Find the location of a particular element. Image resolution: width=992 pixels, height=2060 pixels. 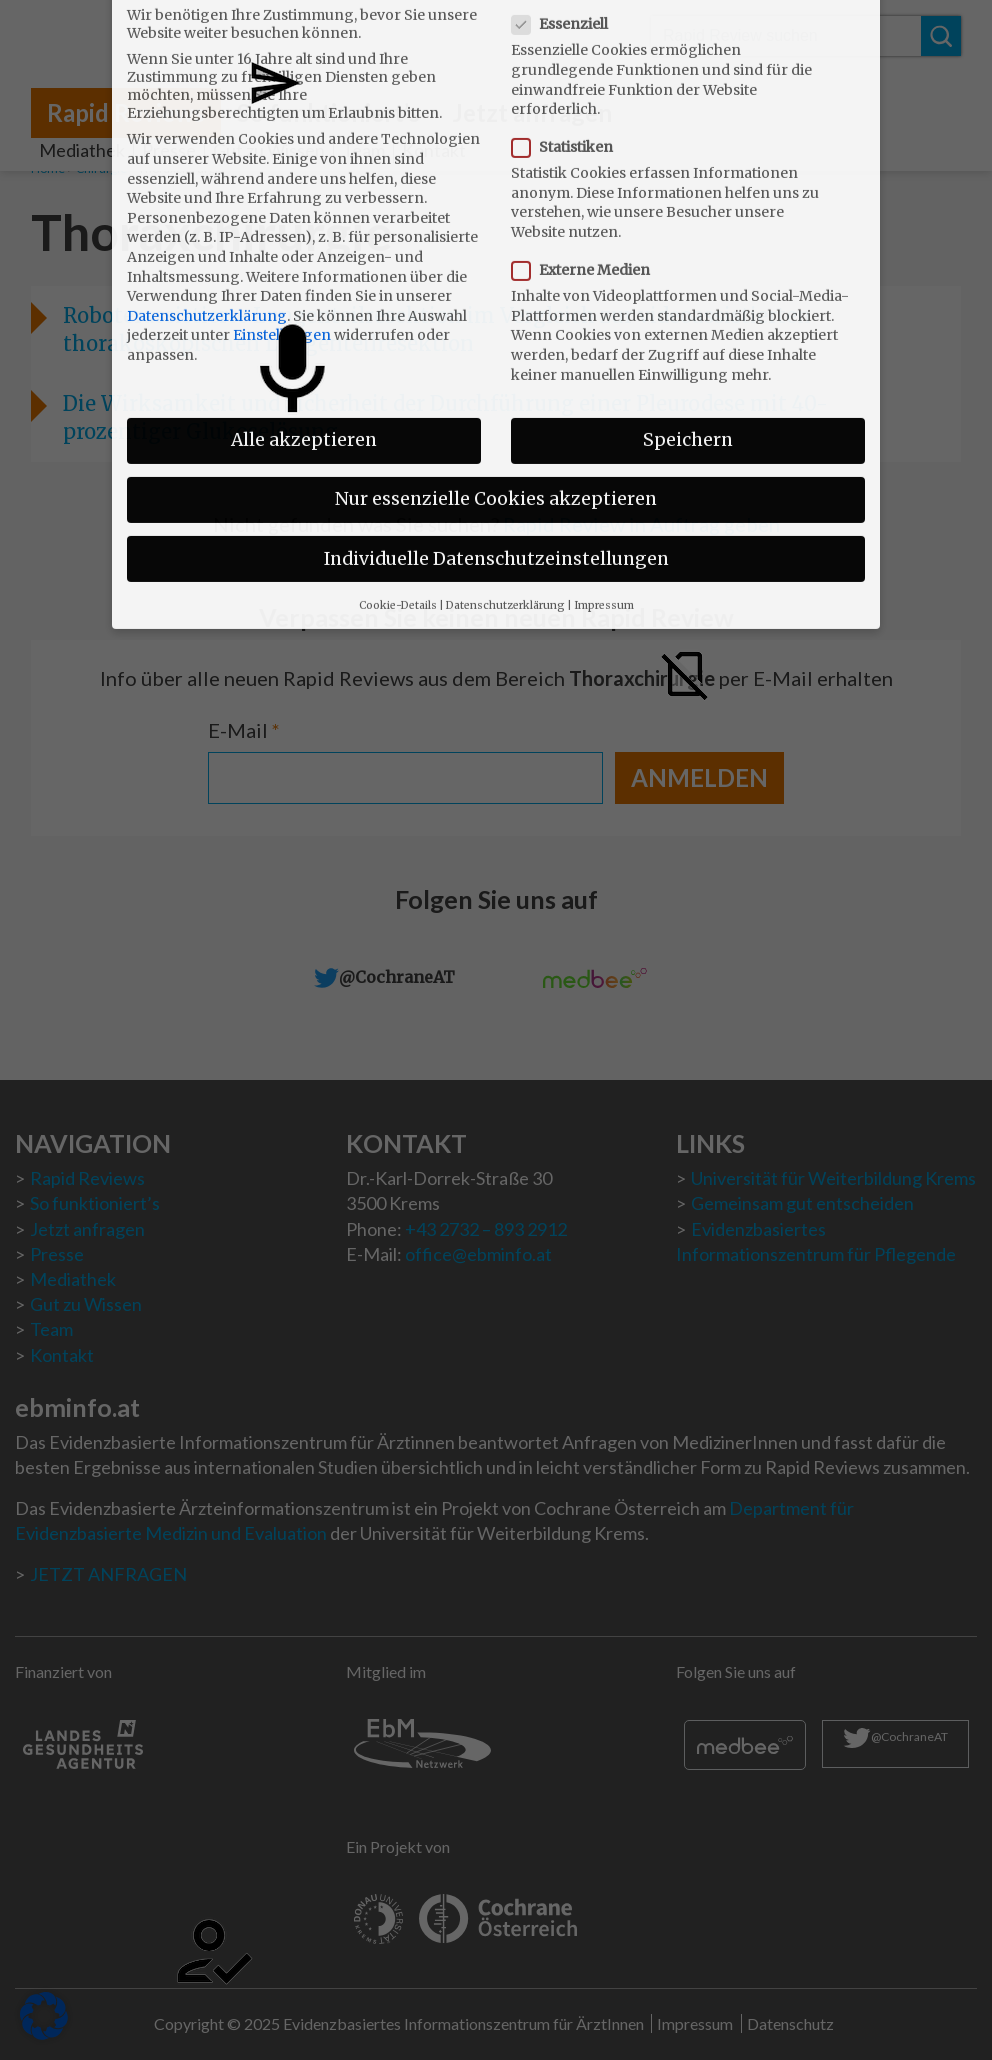

indicates no sim card detected is located at coordinates (685, 674).